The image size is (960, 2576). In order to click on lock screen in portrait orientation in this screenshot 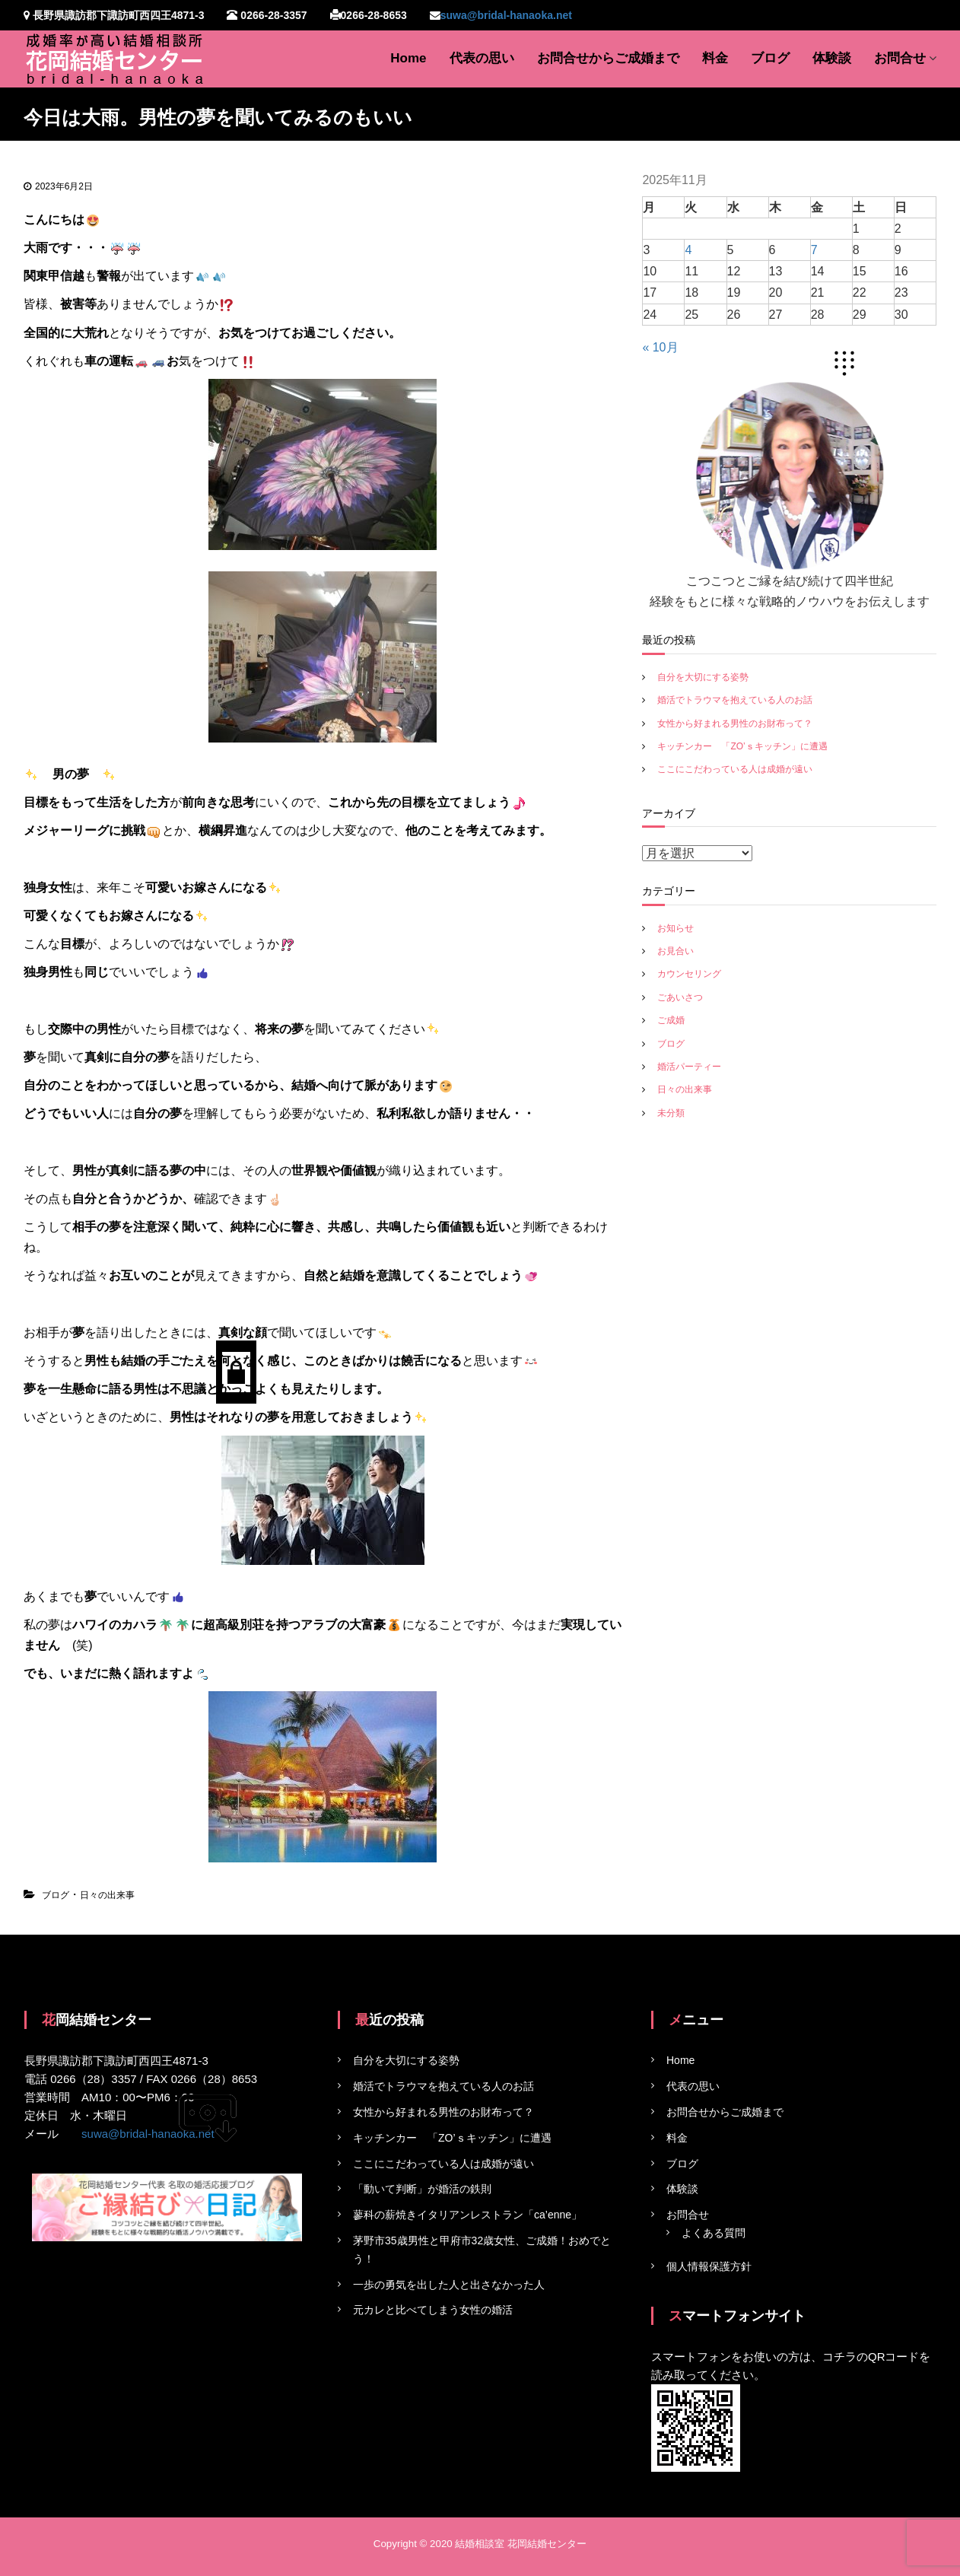, I will do `click(236, 1372)`.